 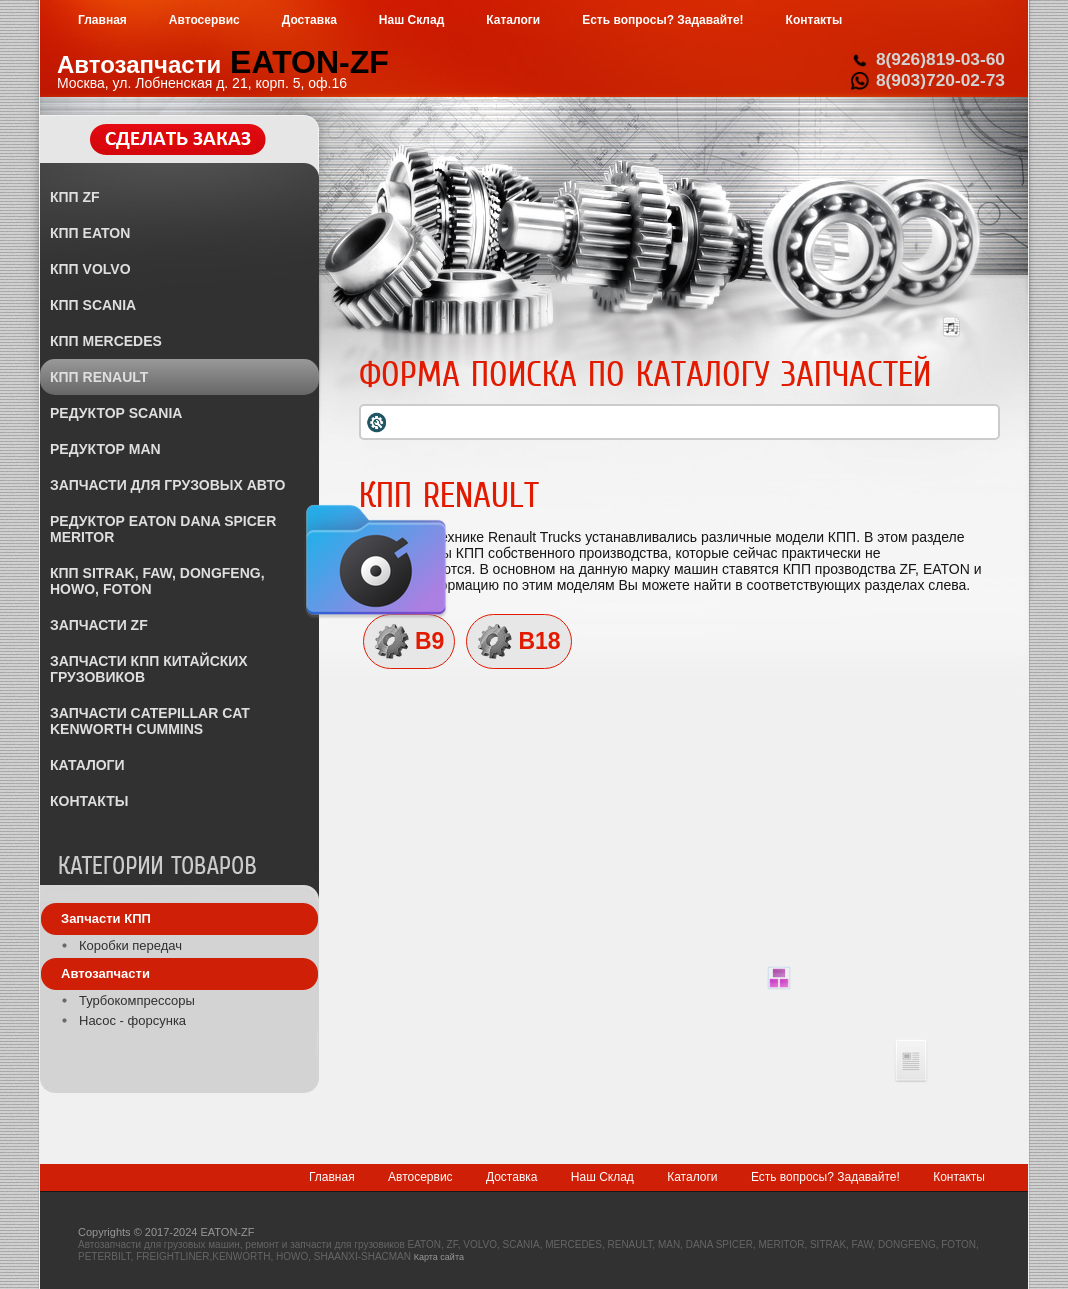 I want to click on an eMelody ringtone file, so click(x=951, y=326).